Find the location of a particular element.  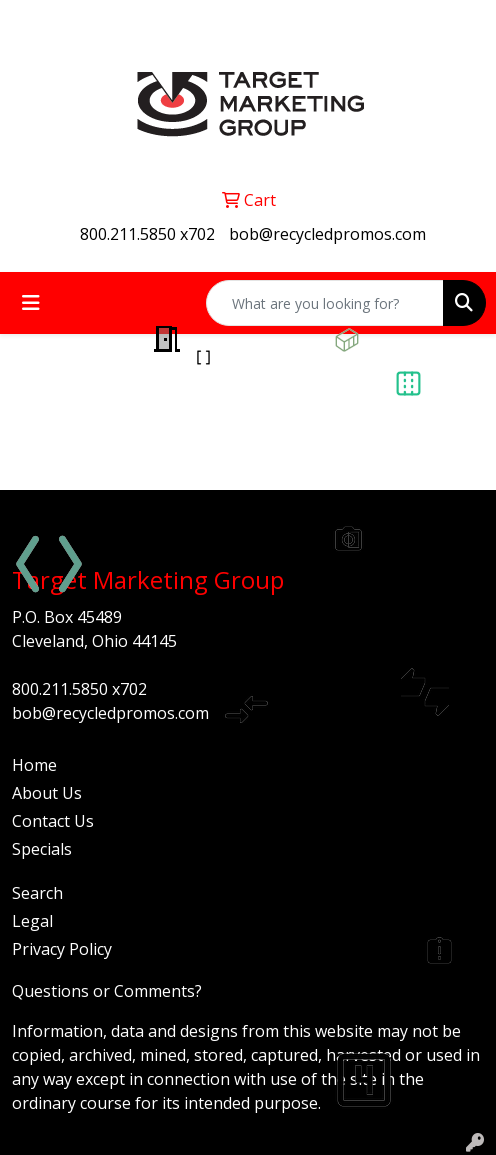

view container or package details is located at coordinates (347, 340).